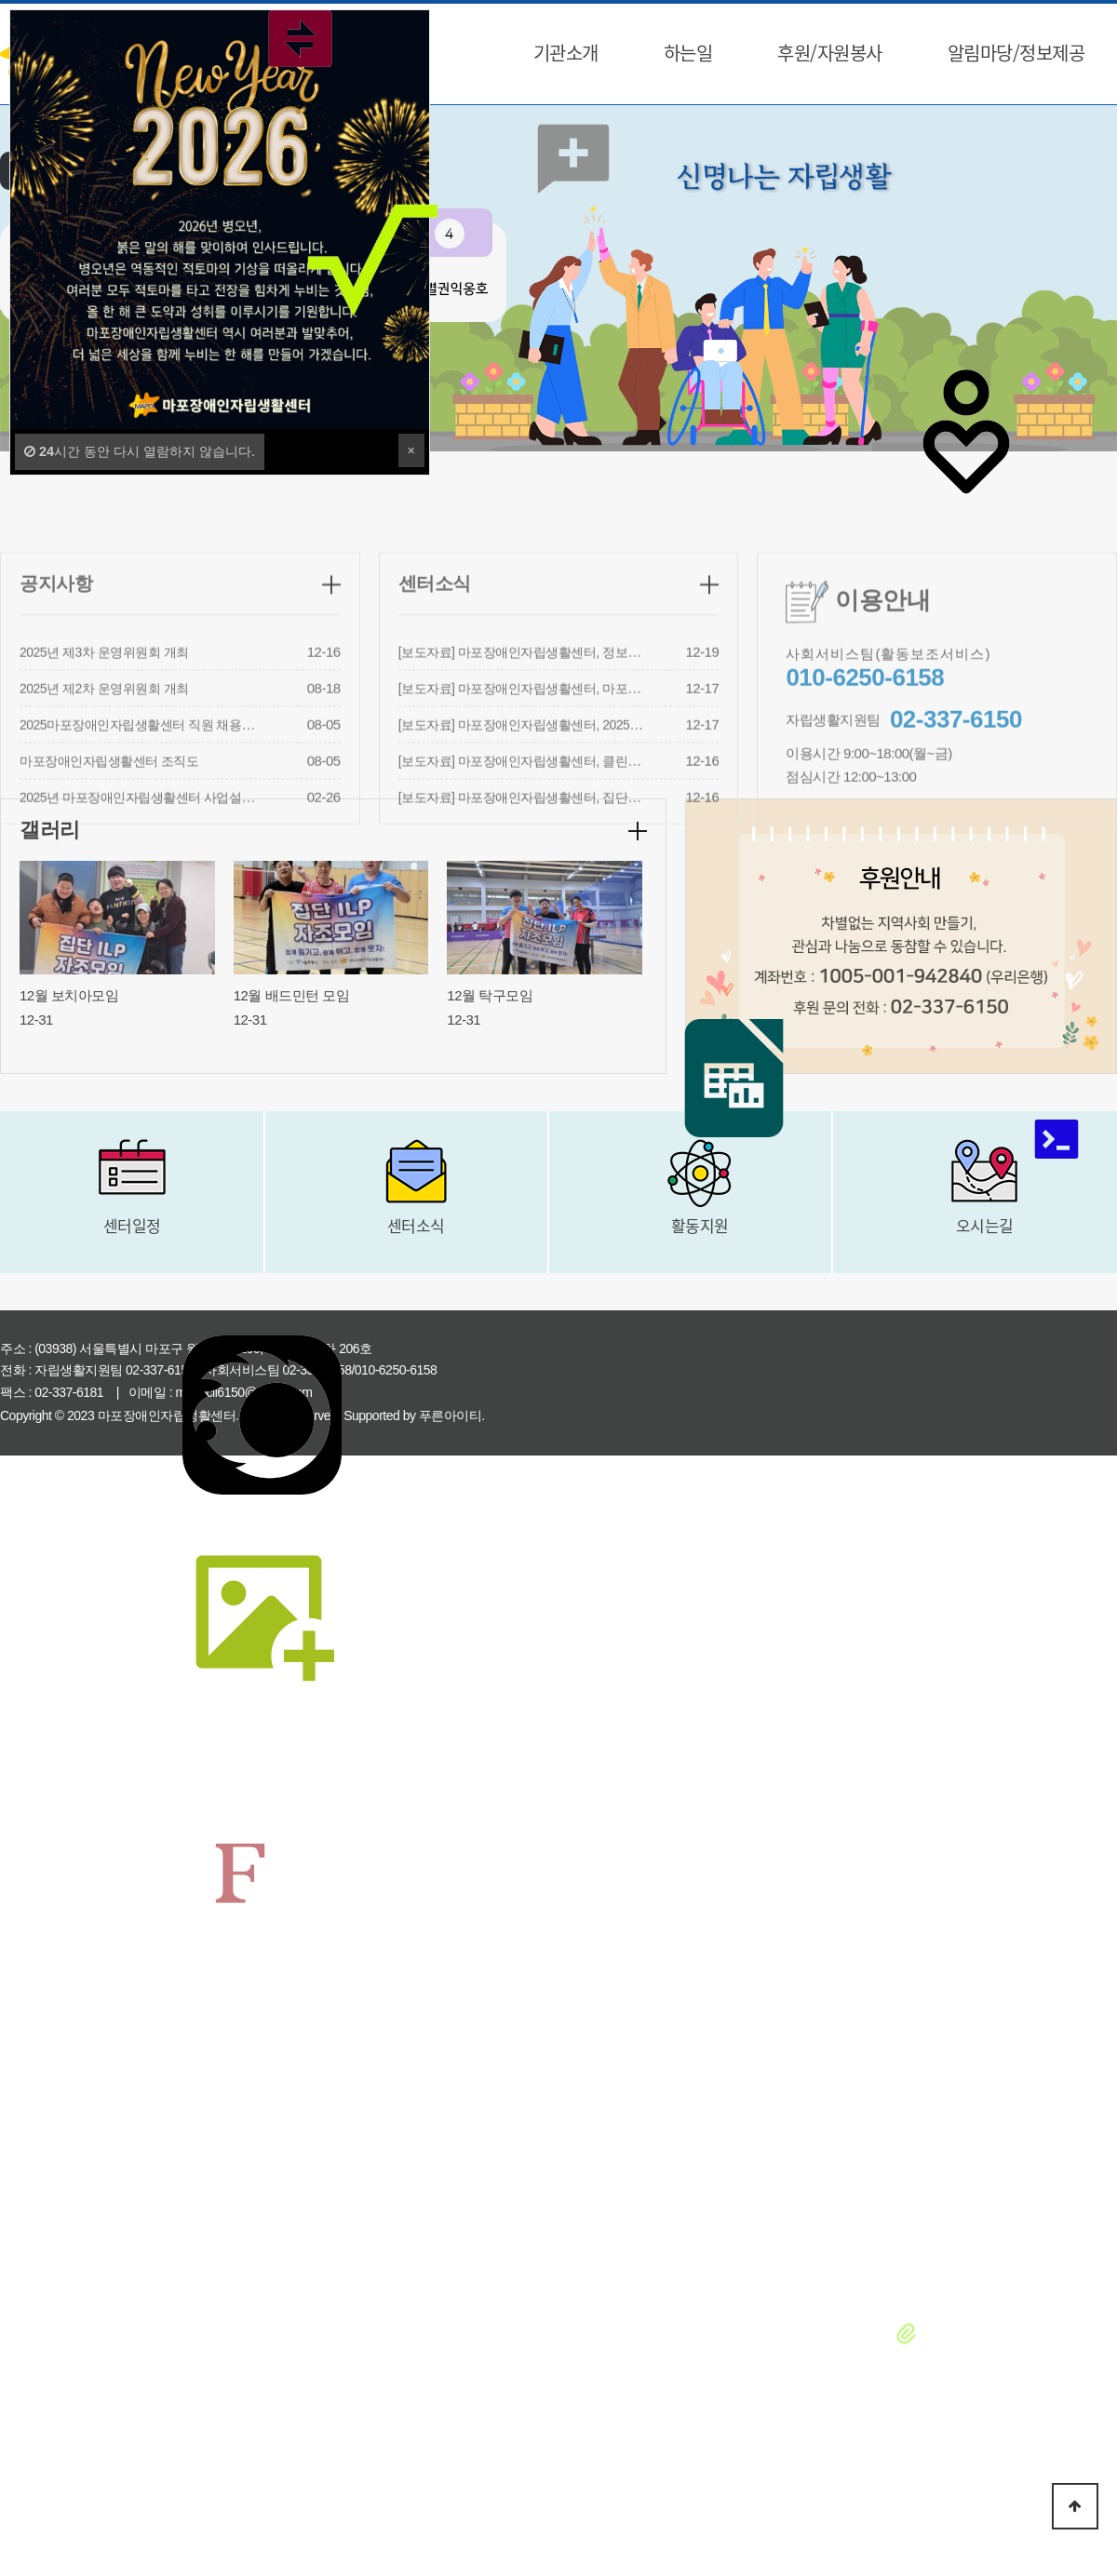  Describe the element at coordinates (1056, 1139) in the screenshot. I see `open terminal or command line interface` at that location.